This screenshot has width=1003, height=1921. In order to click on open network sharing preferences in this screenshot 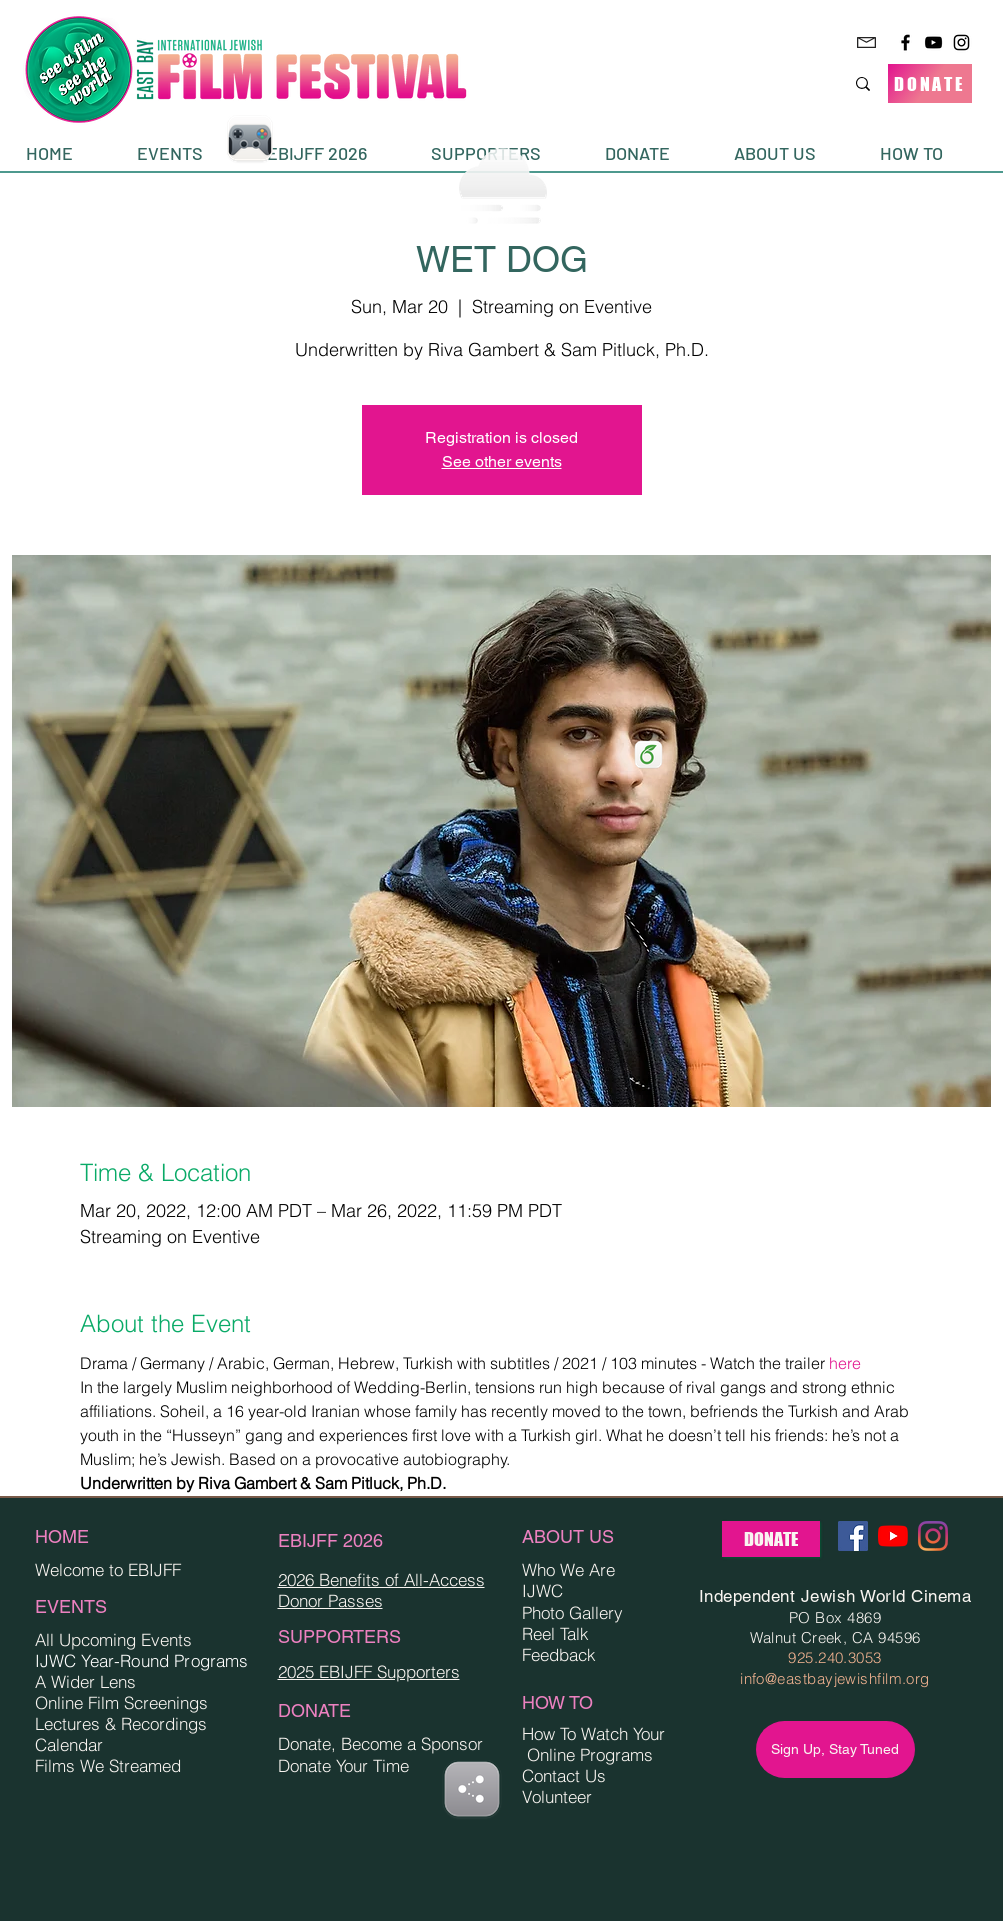, I will do `click(472, 1790)`.